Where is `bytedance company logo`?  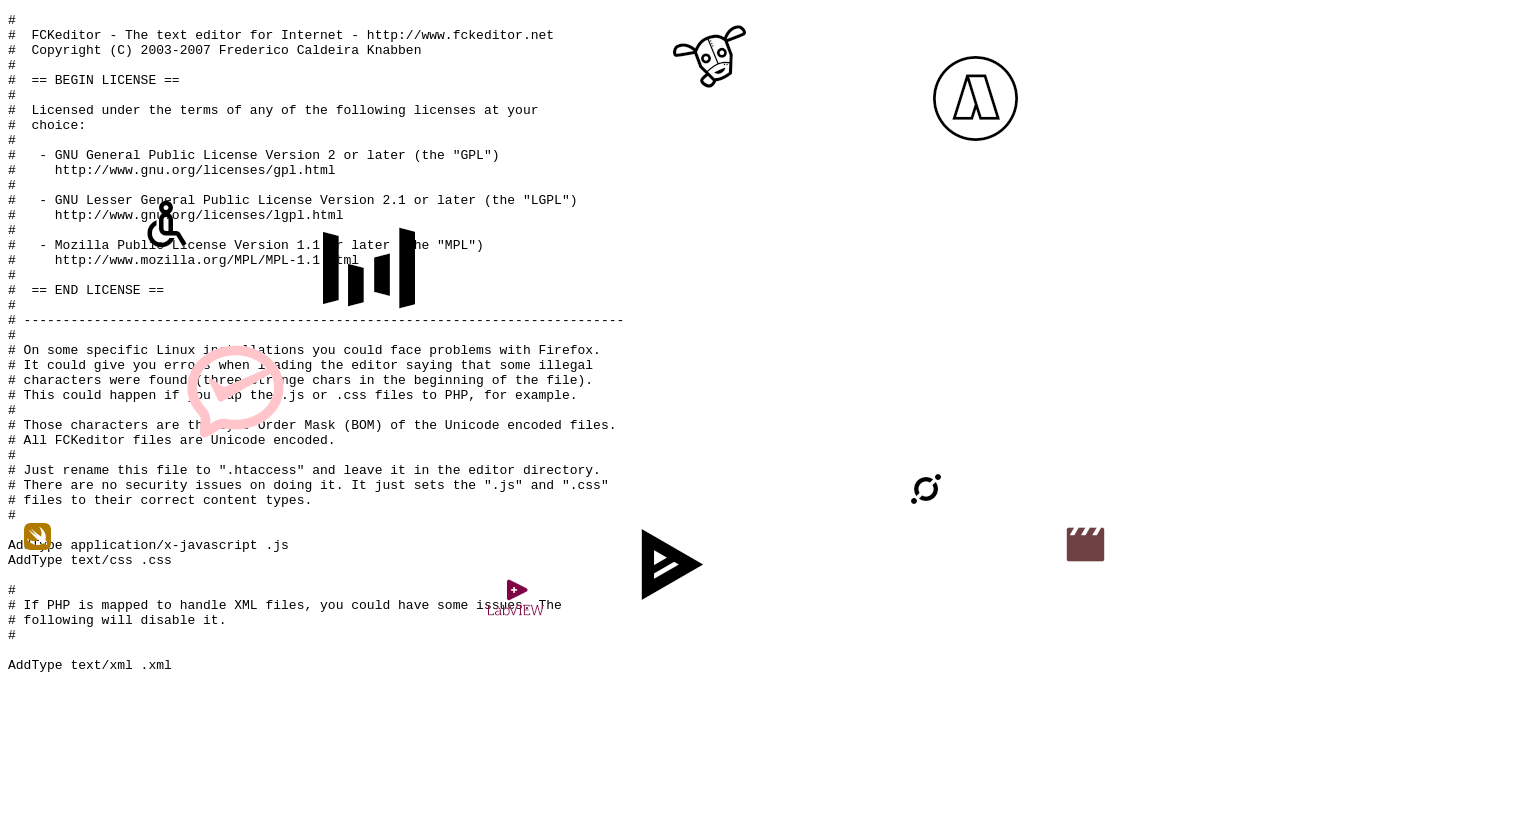
bytedance company logo is located at coordinates (369, 268).